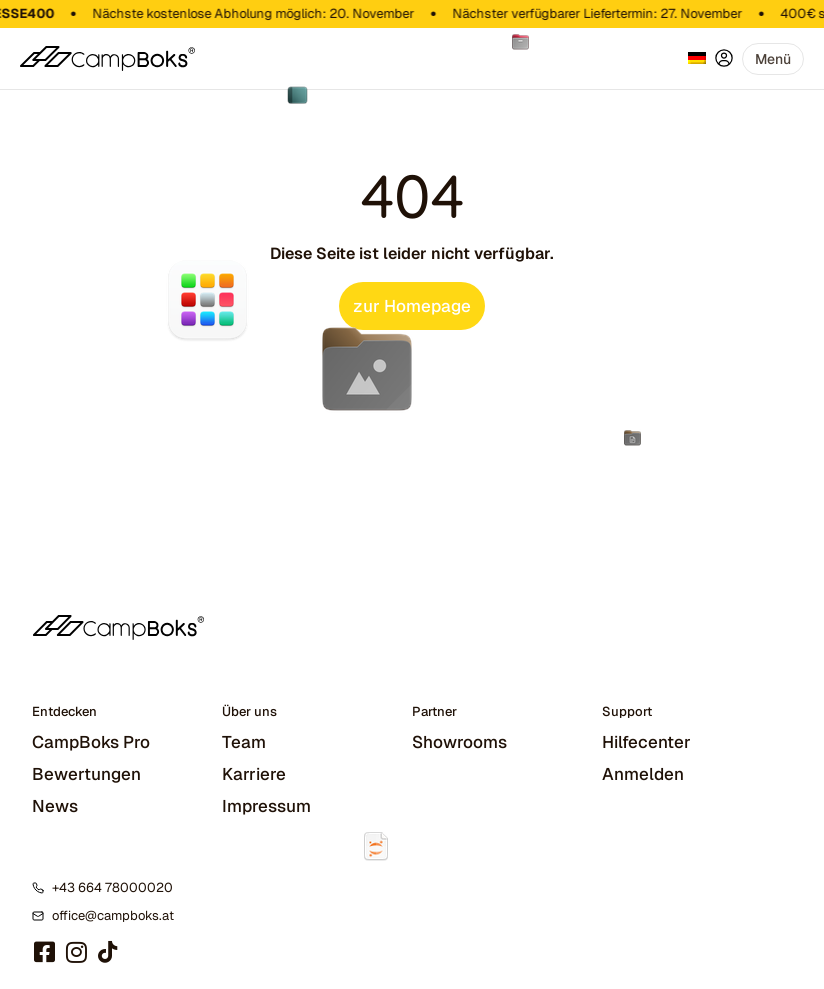  What do you see at coordinates (297, 94) in the screenshot?
I see `access the desktop folder` at bounding box center [297, 94].